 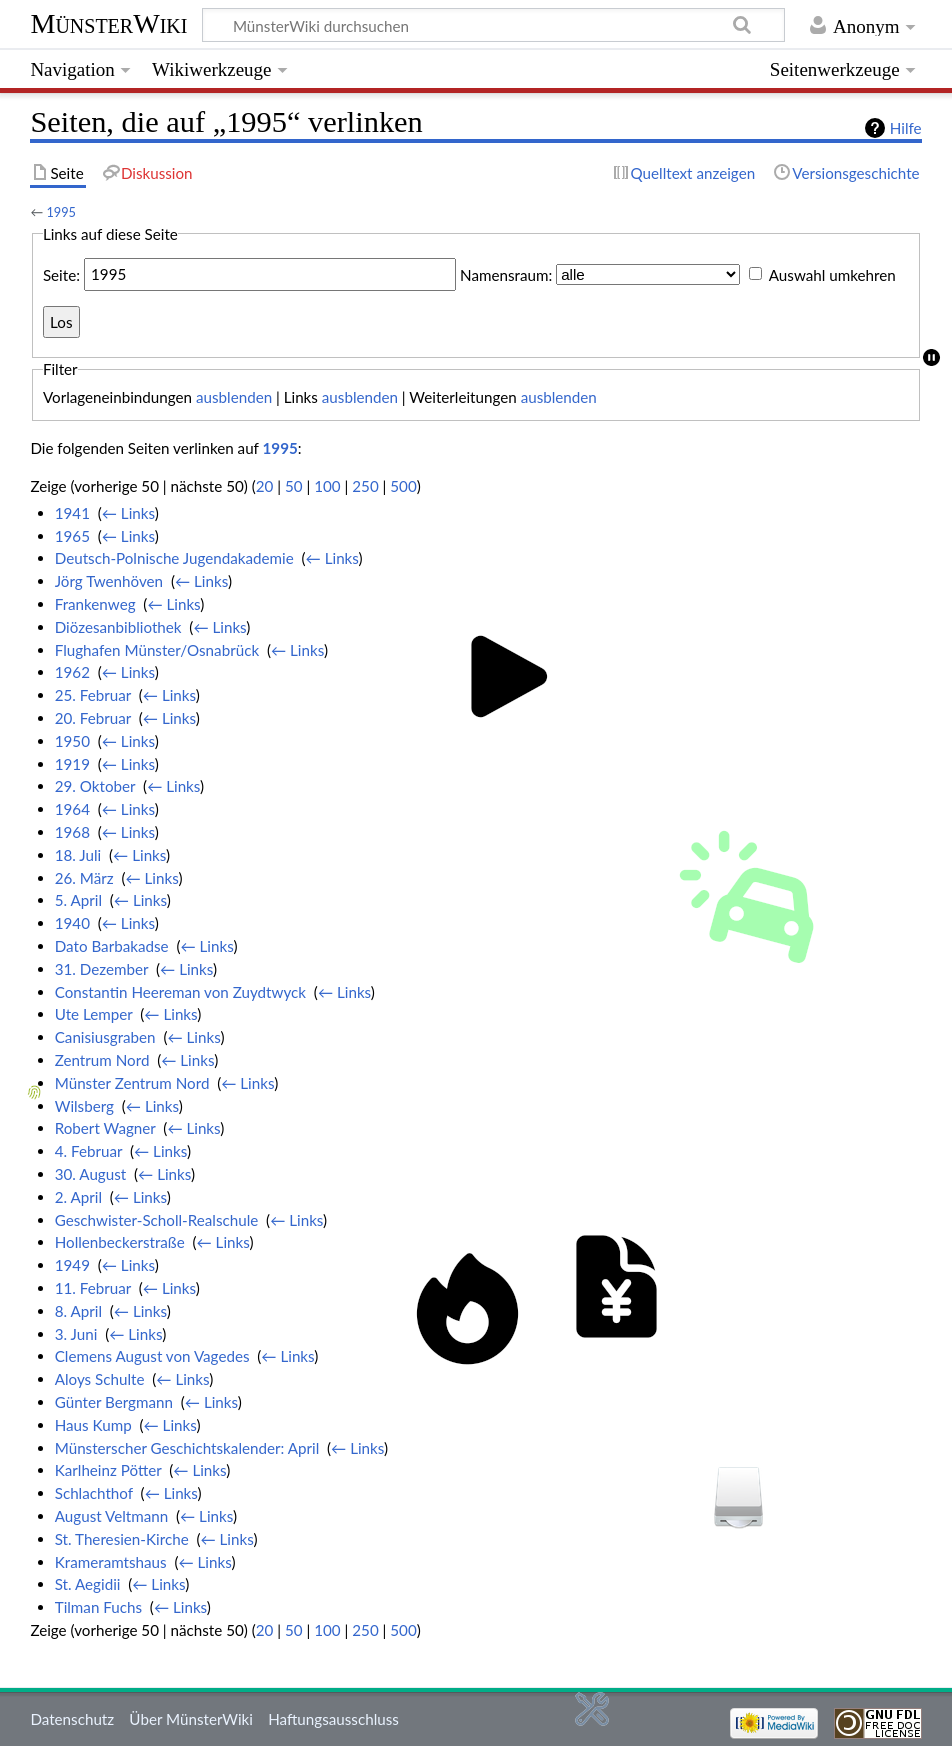 I want to click on access optical disc drive, so click(x=737, y=1498).